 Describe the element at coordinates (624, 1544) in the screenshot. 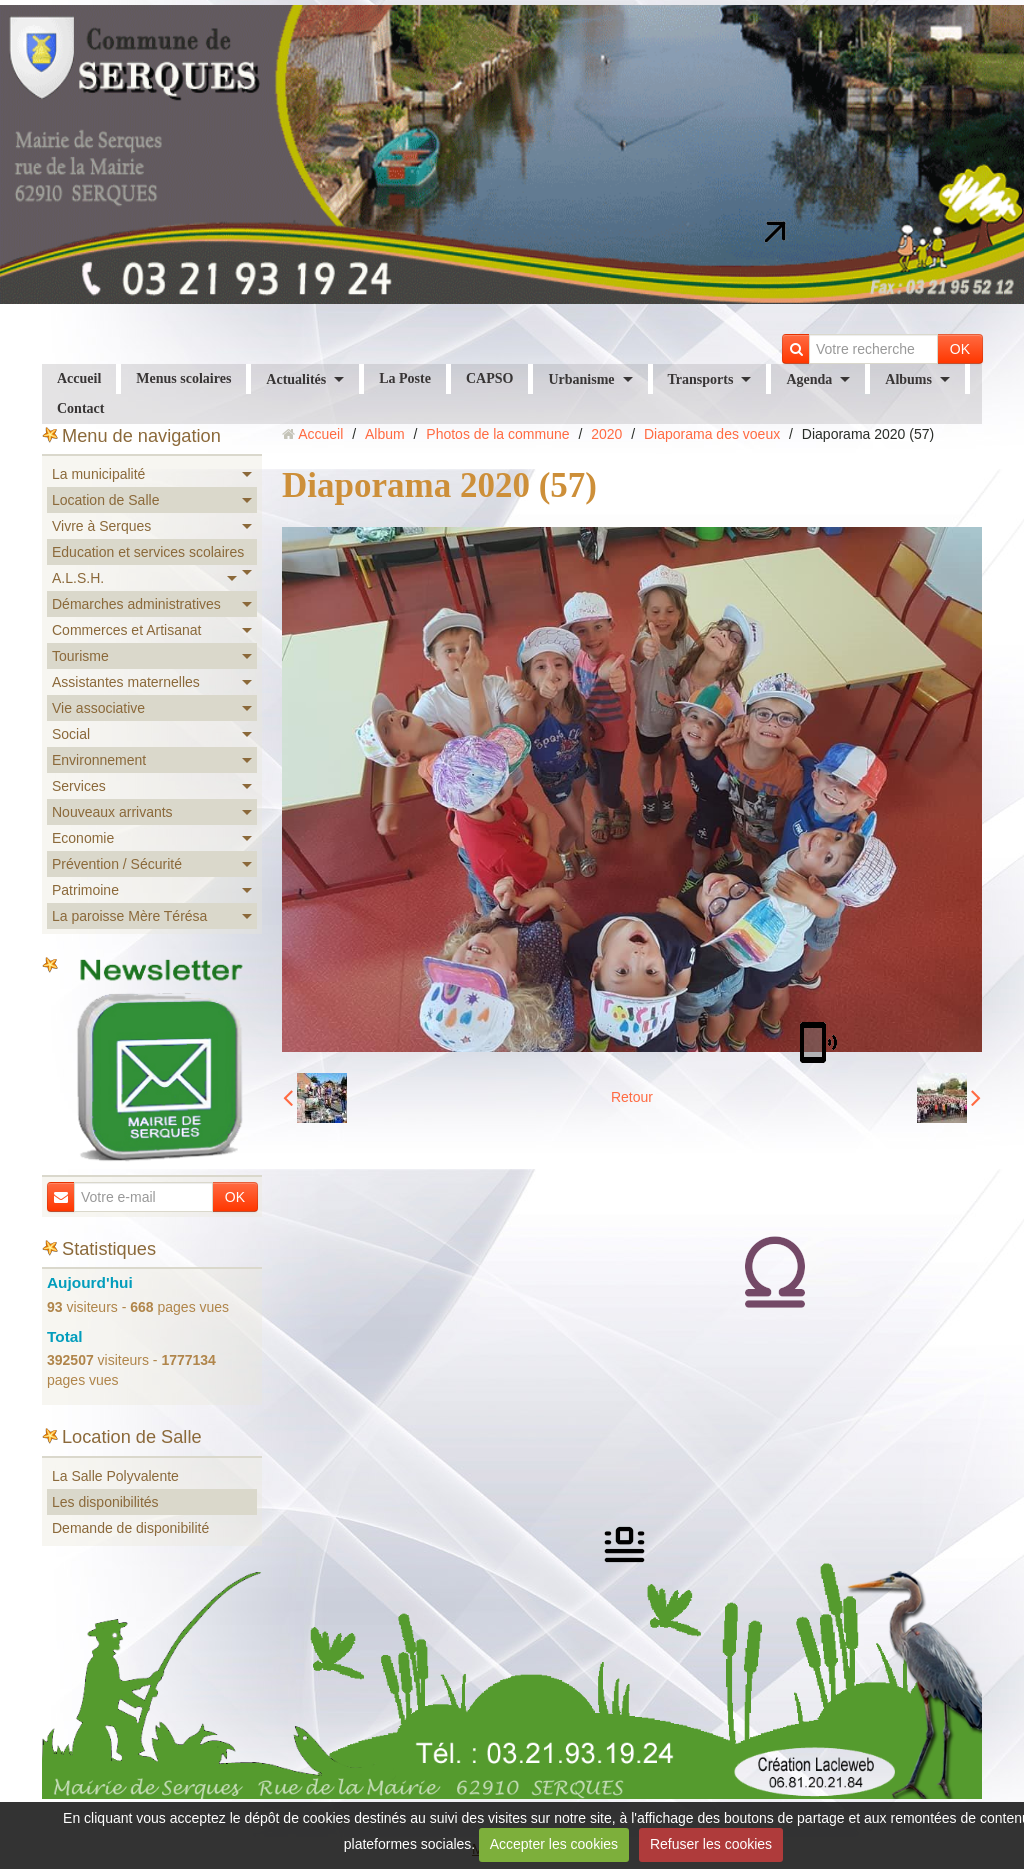

I see `center-align an element within its container` at that location.